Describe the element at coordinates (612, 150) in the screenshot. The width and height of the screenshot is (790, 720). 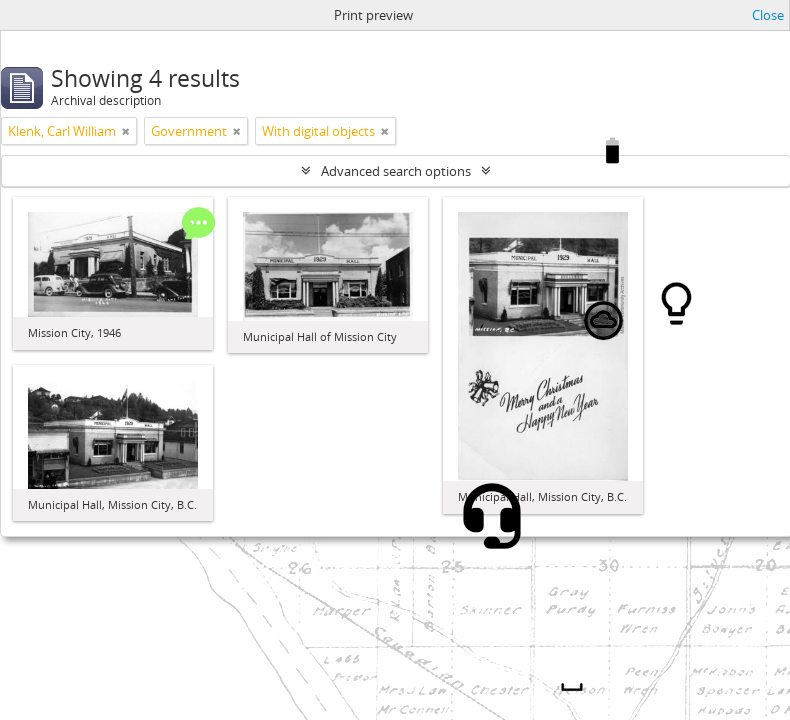
I see `indicates battery is at 90% charge` at that location.